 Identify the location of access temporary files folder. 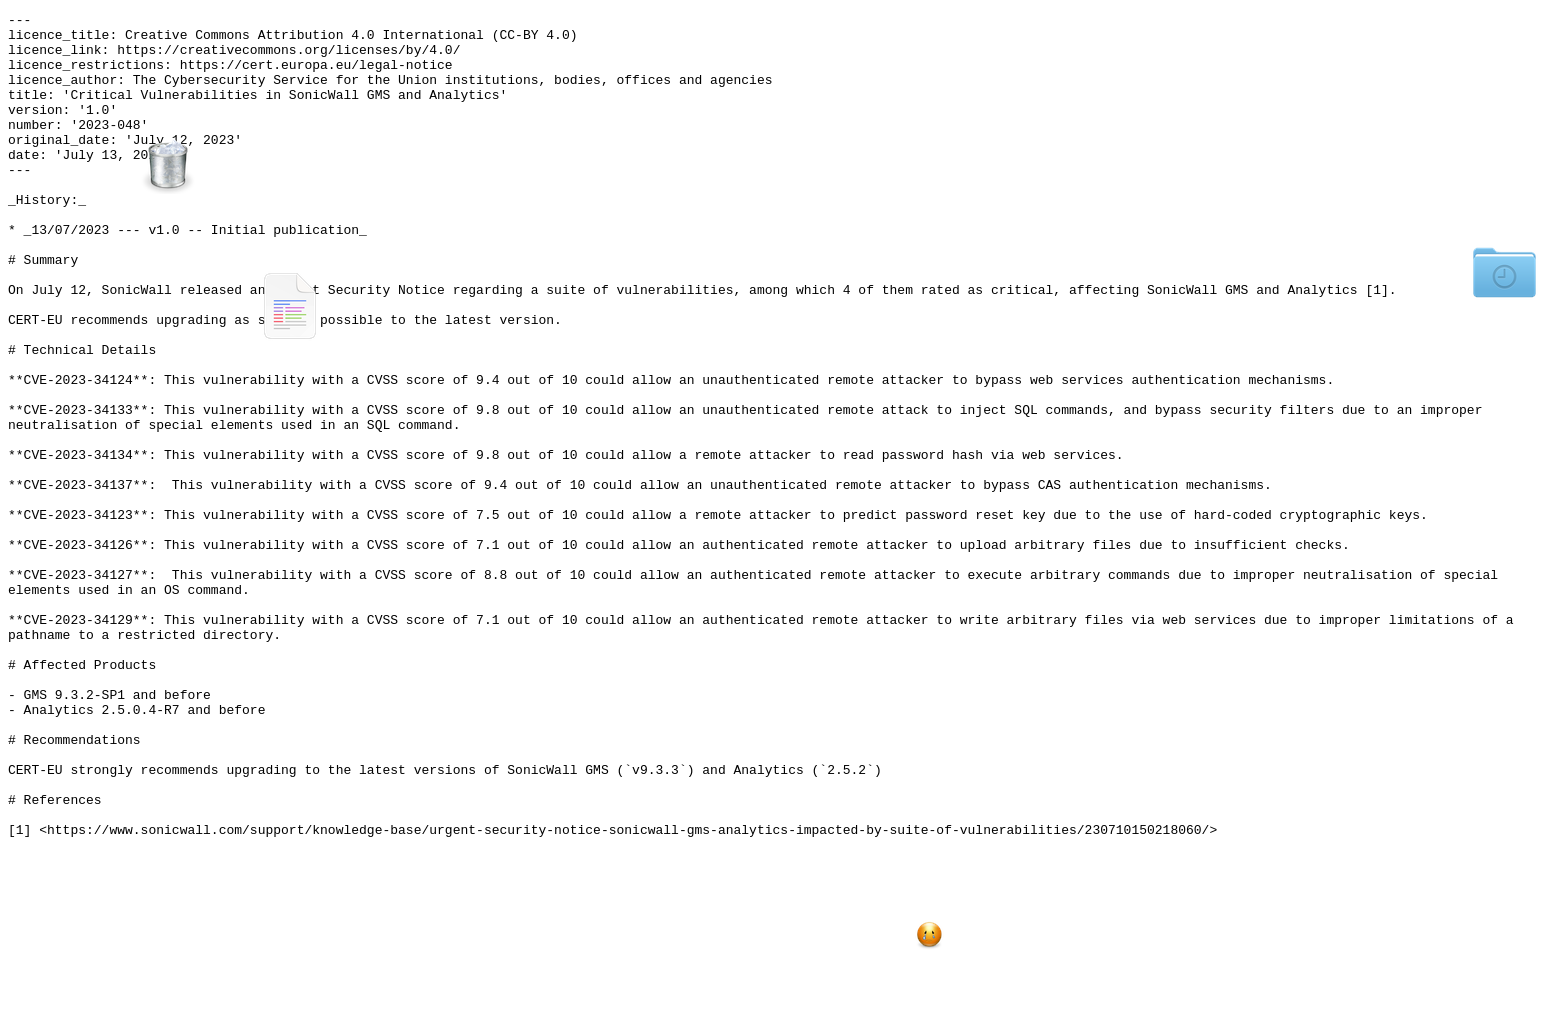
(1504, 272).